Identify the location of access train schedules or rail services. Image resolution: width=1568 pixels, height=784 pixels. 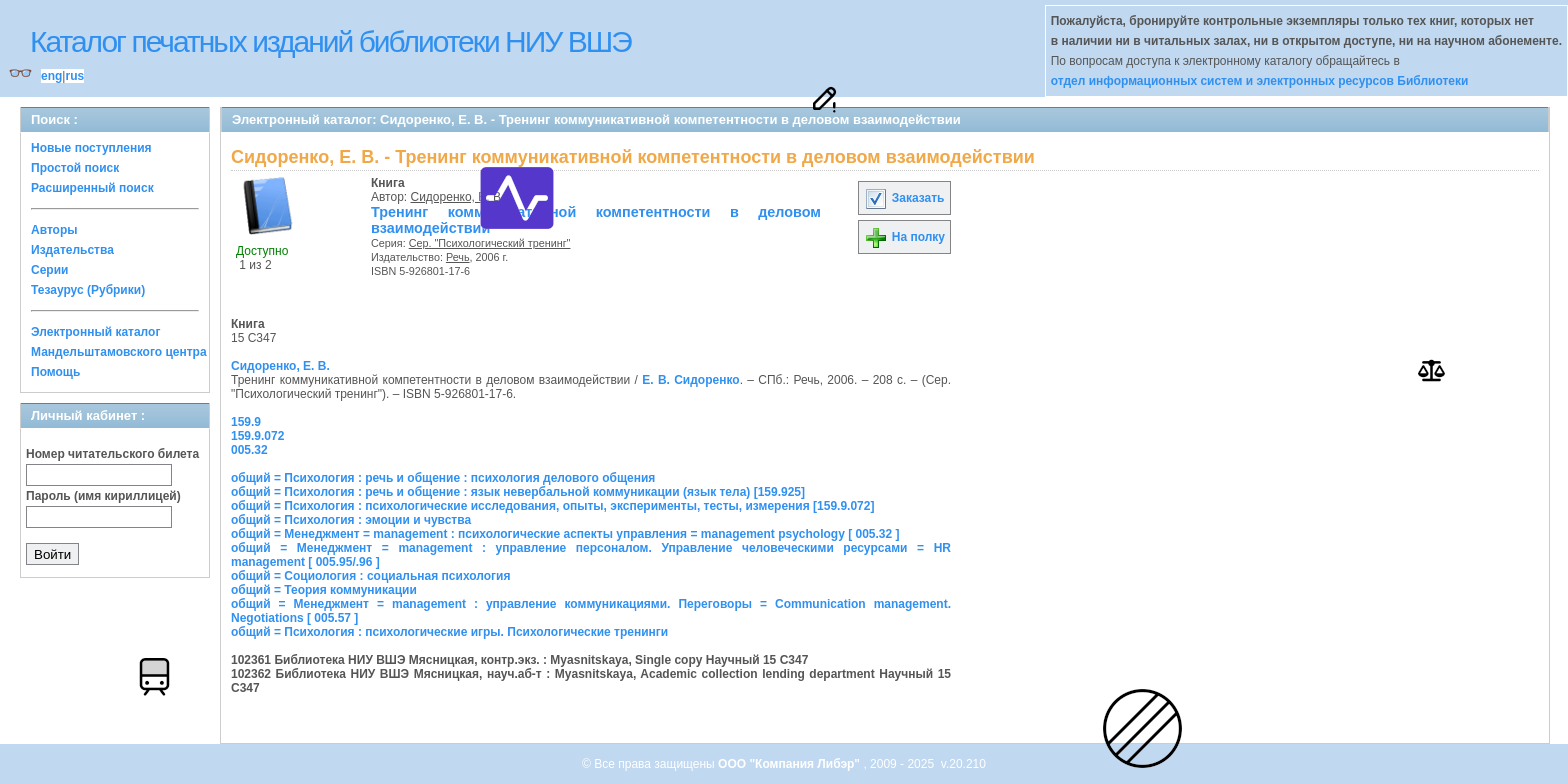
(154, 675).